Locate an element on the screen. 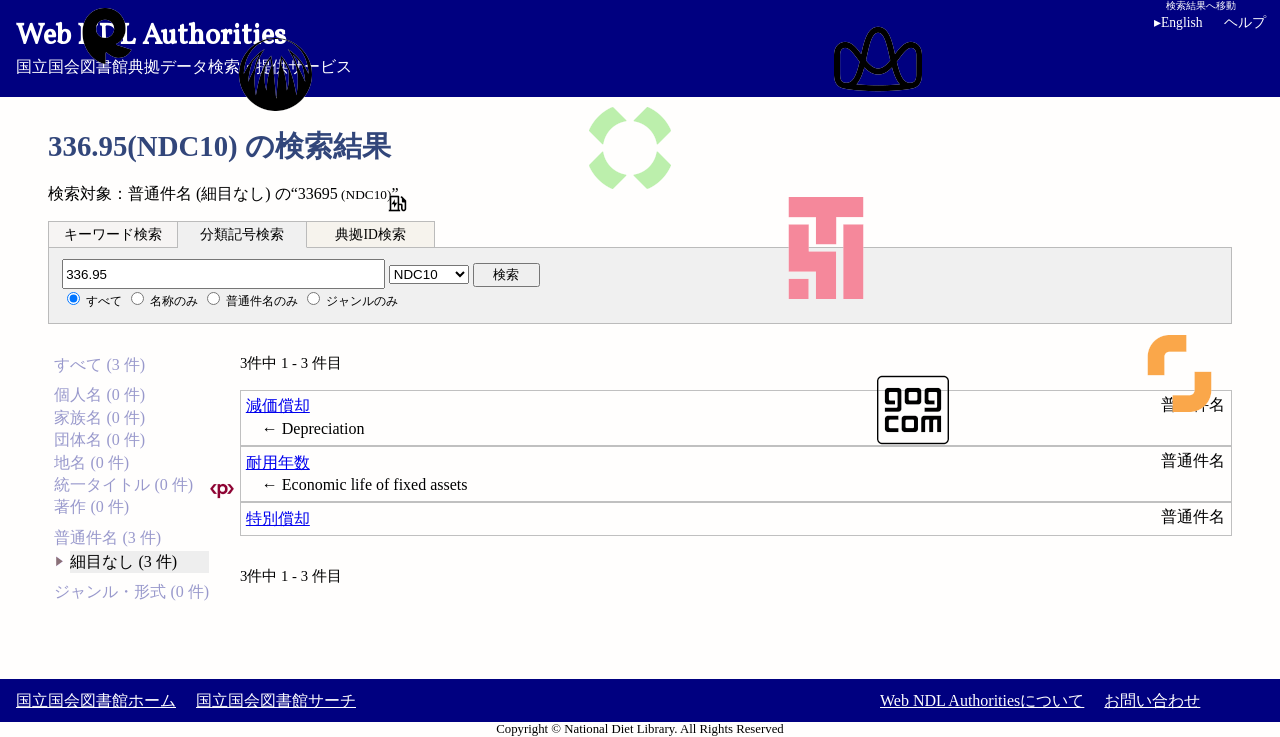 The width and height of the screenshot is (1280, 737). visit the Packt publishing website is located at coordinates (222, 491).